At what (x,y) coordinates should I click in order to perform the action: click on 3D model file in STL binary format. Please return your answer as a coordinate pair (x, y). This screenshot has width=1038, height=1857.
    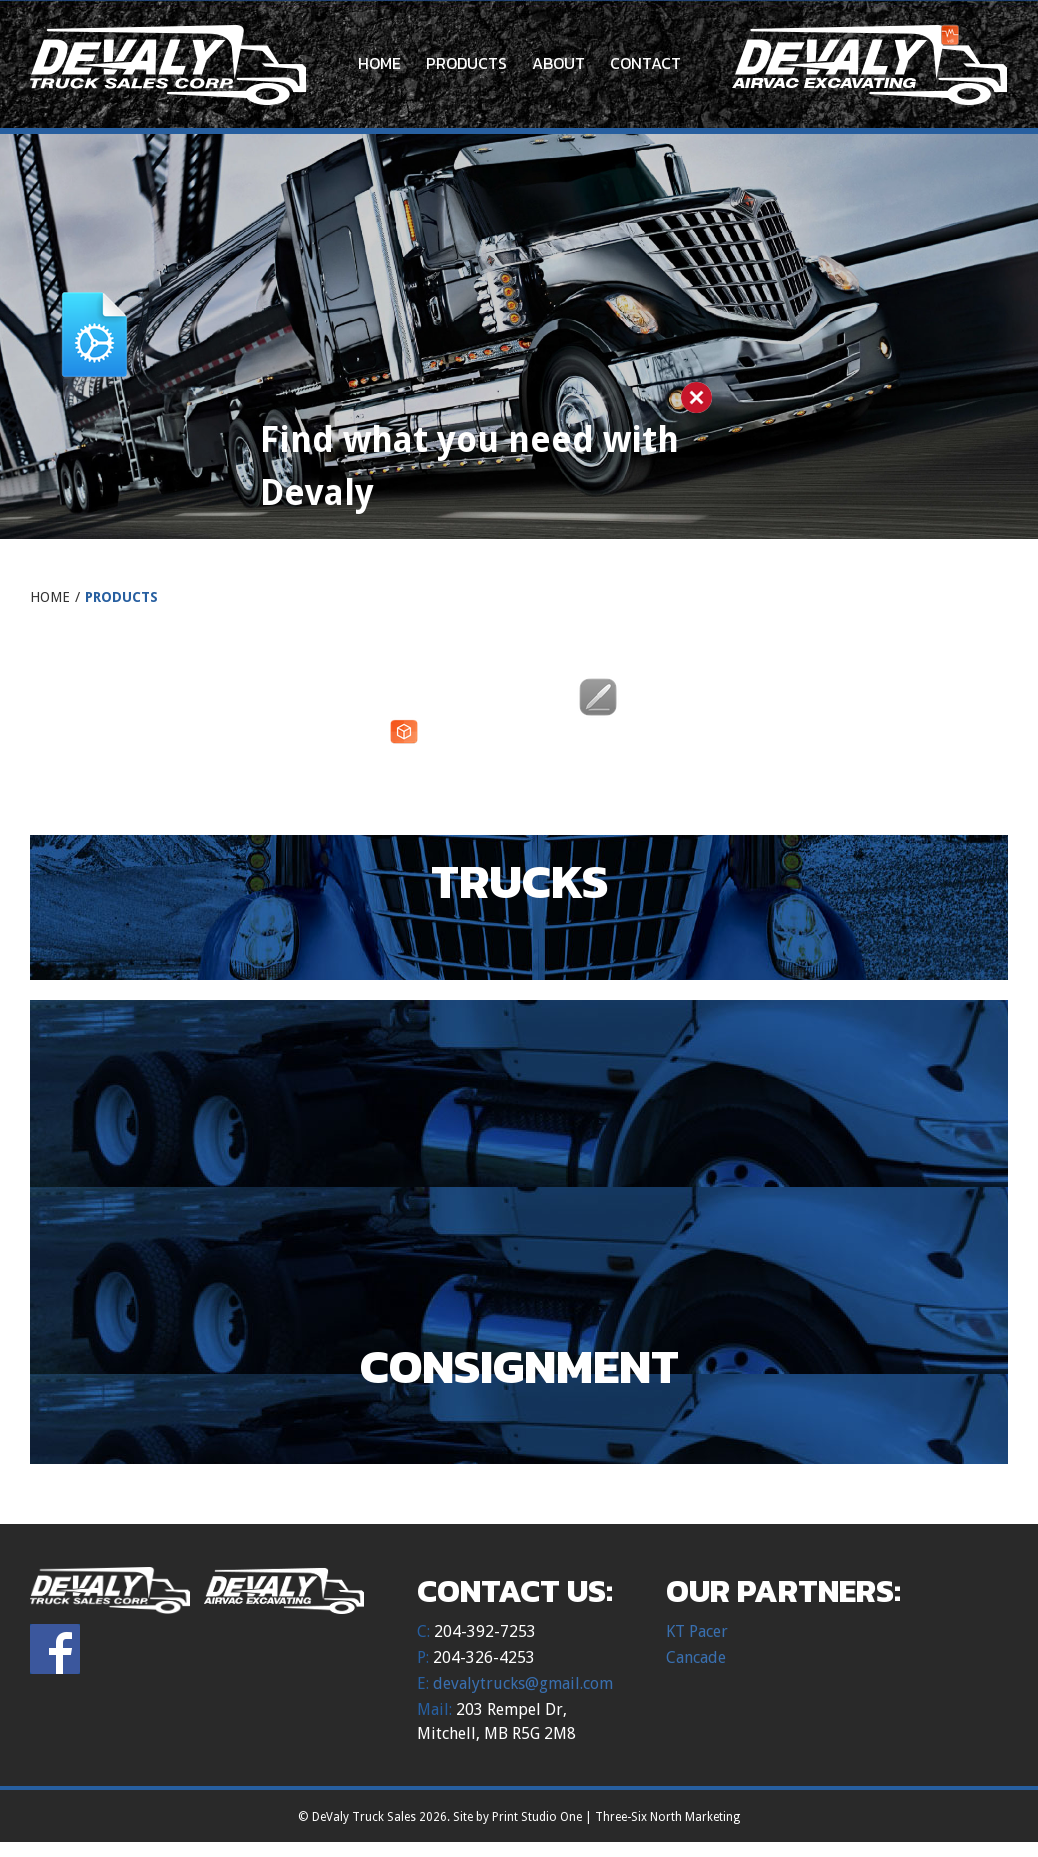
    Looking at the image, I should click on (404, 731).